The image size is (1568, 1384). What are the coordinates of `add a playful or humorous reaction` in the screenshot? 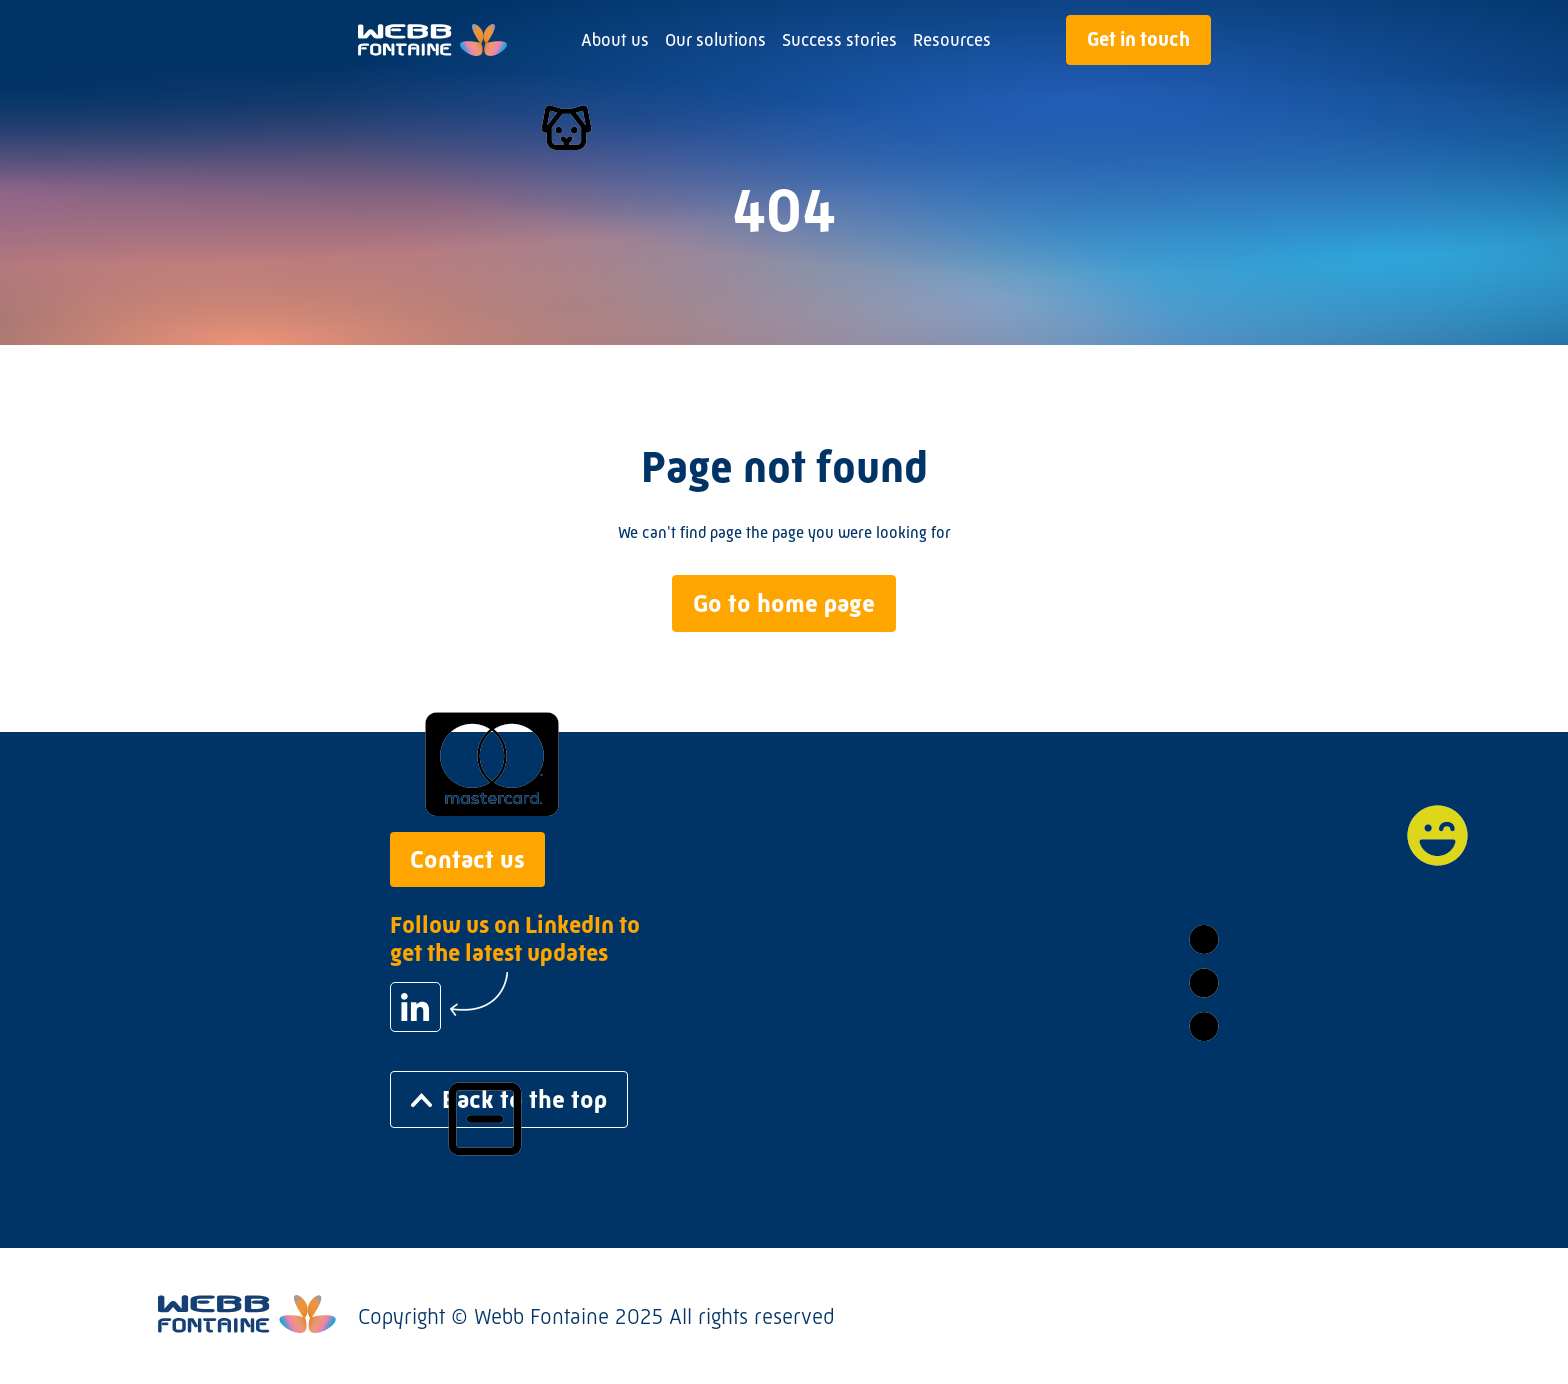 It's located at (1437, 835).